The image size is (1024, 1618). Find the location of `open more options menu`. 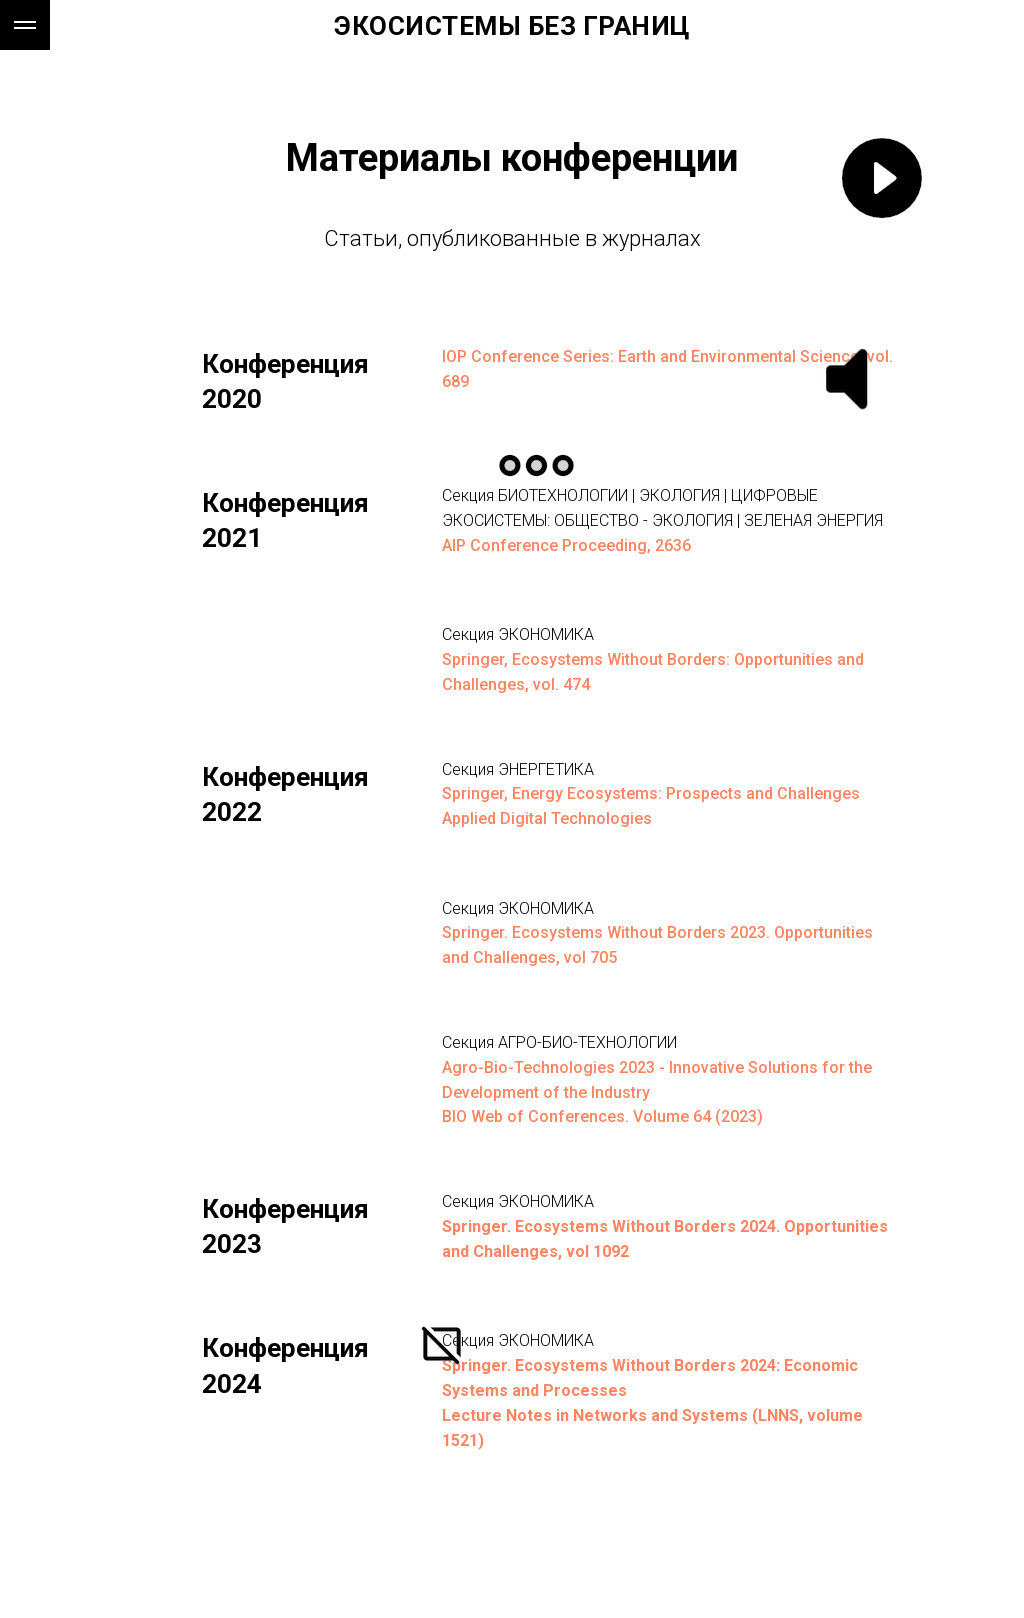

open more options menu is located at coordinates (536, 465).